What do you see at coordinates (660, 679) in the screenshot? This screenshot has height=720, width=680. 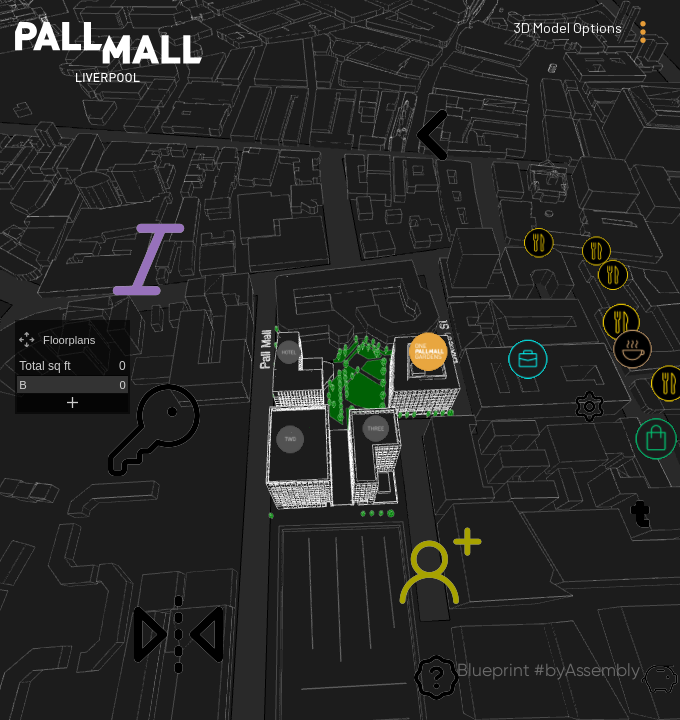 I see `access savings or budget features` at bounding box center [660, 679].